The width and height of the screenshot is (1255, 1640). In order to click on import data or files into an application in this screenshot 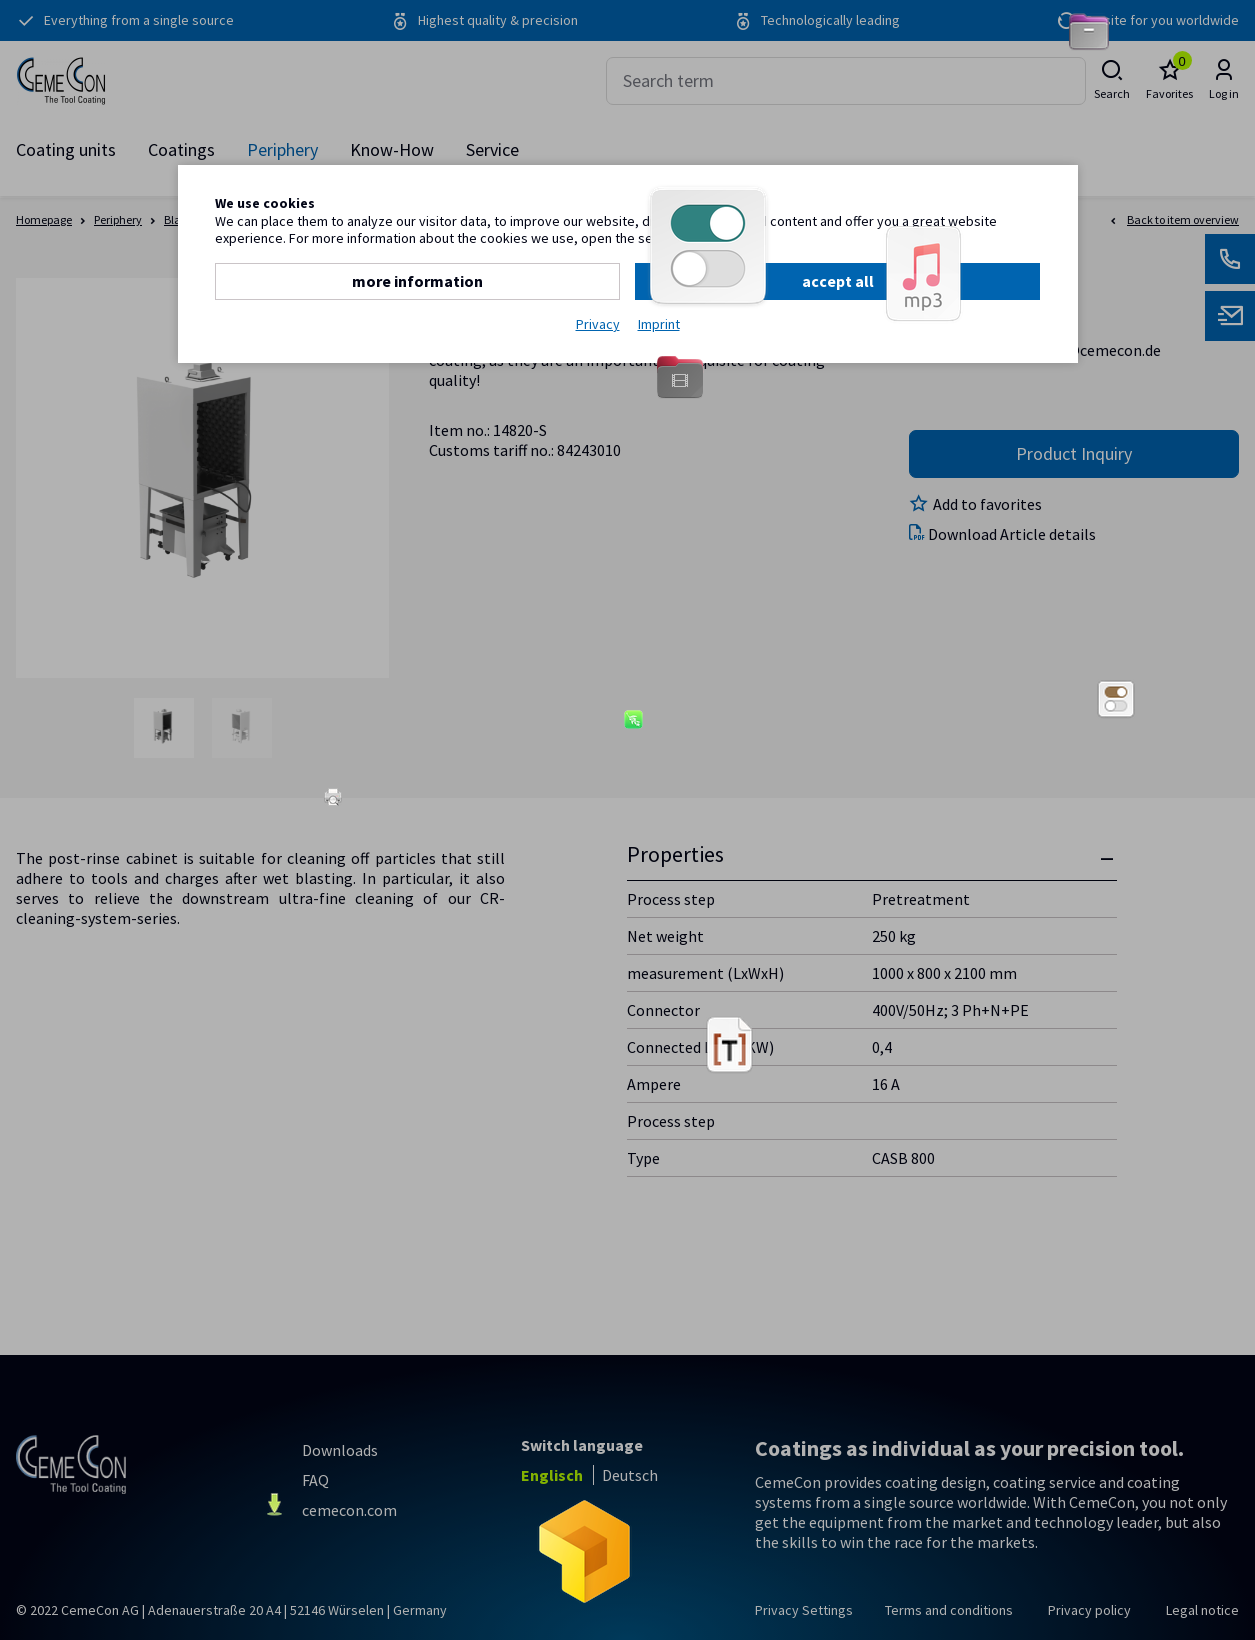, I will do `click(584, 1551)`.